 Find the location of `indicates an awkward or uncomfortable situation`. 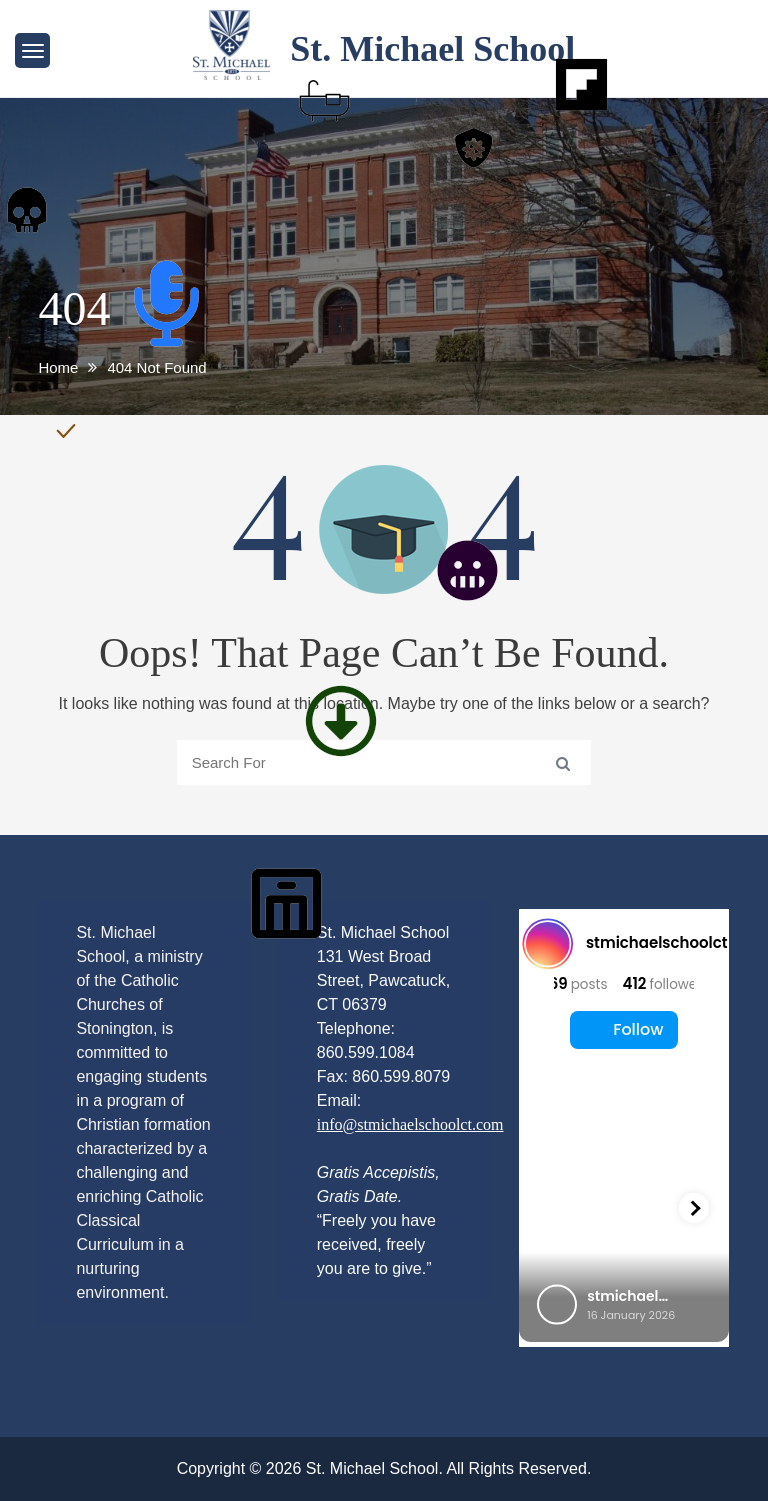

indicates an awkward or uncomfortable situation is located at coordinates (467, 570).